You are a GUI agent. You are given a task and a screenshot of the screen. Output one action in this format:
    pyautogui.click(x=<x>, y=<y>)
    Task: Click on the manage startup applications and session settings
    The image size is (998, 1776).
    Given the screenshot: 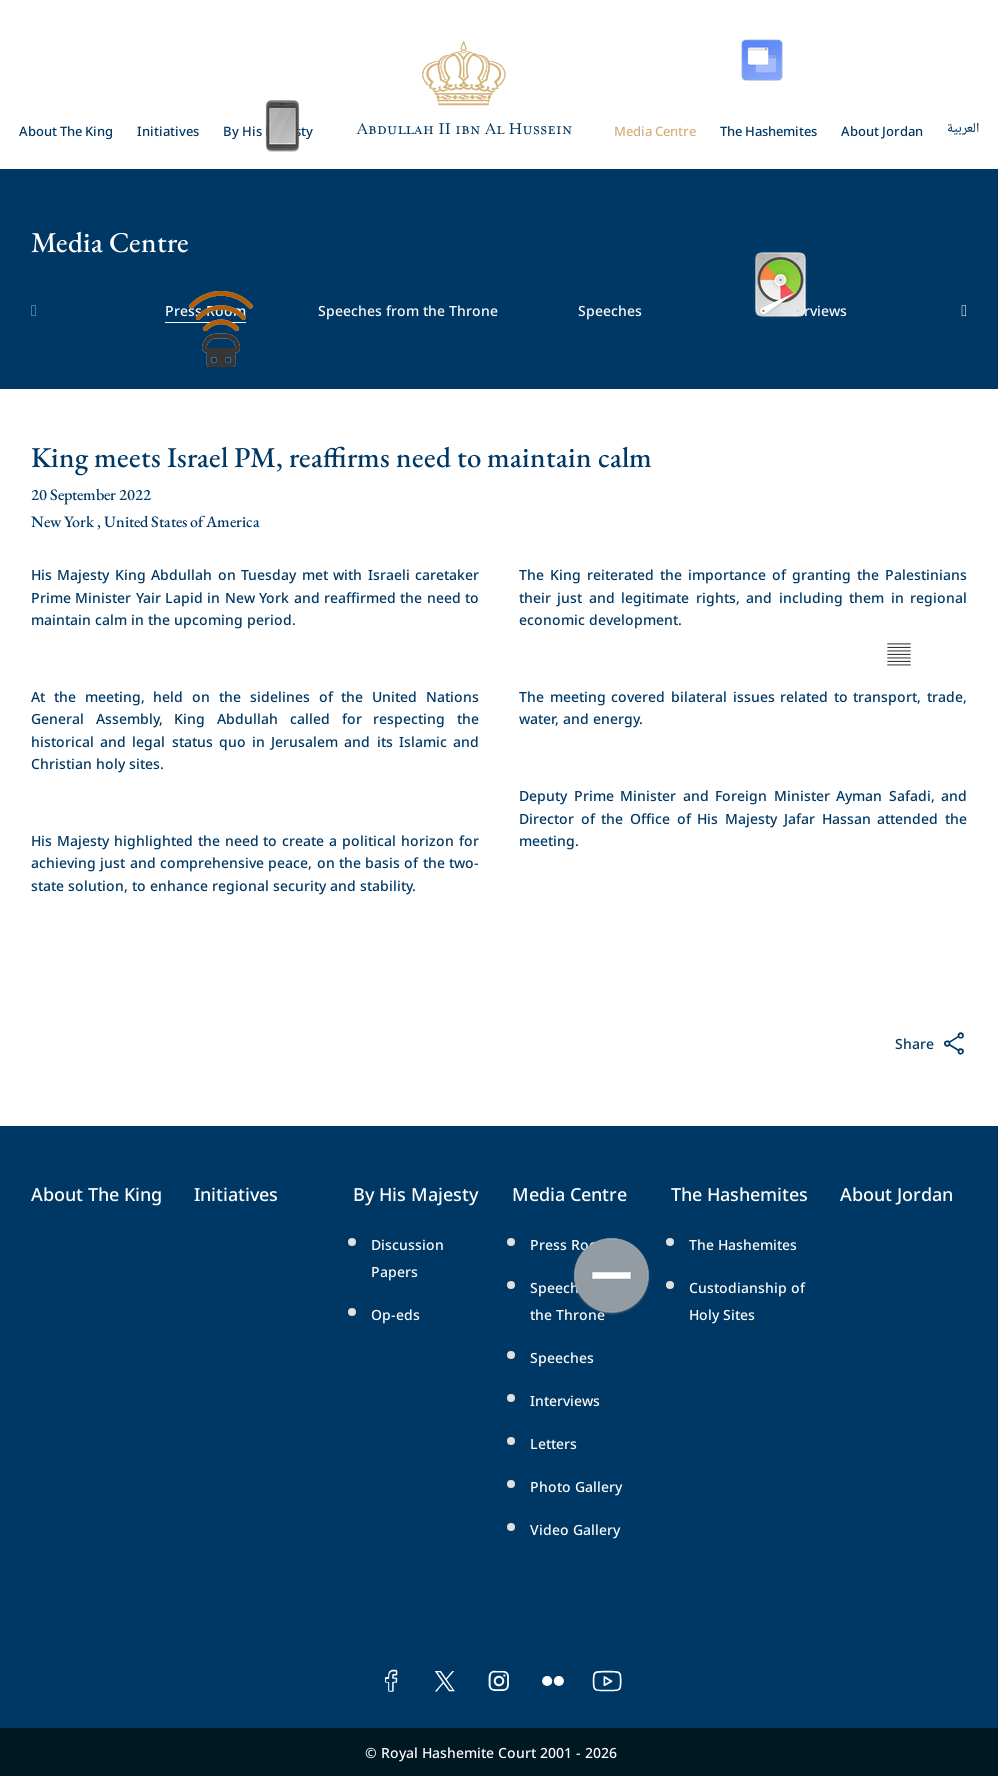 What is the action you would take?
    pyautogui.click(x=762, y=60)
    